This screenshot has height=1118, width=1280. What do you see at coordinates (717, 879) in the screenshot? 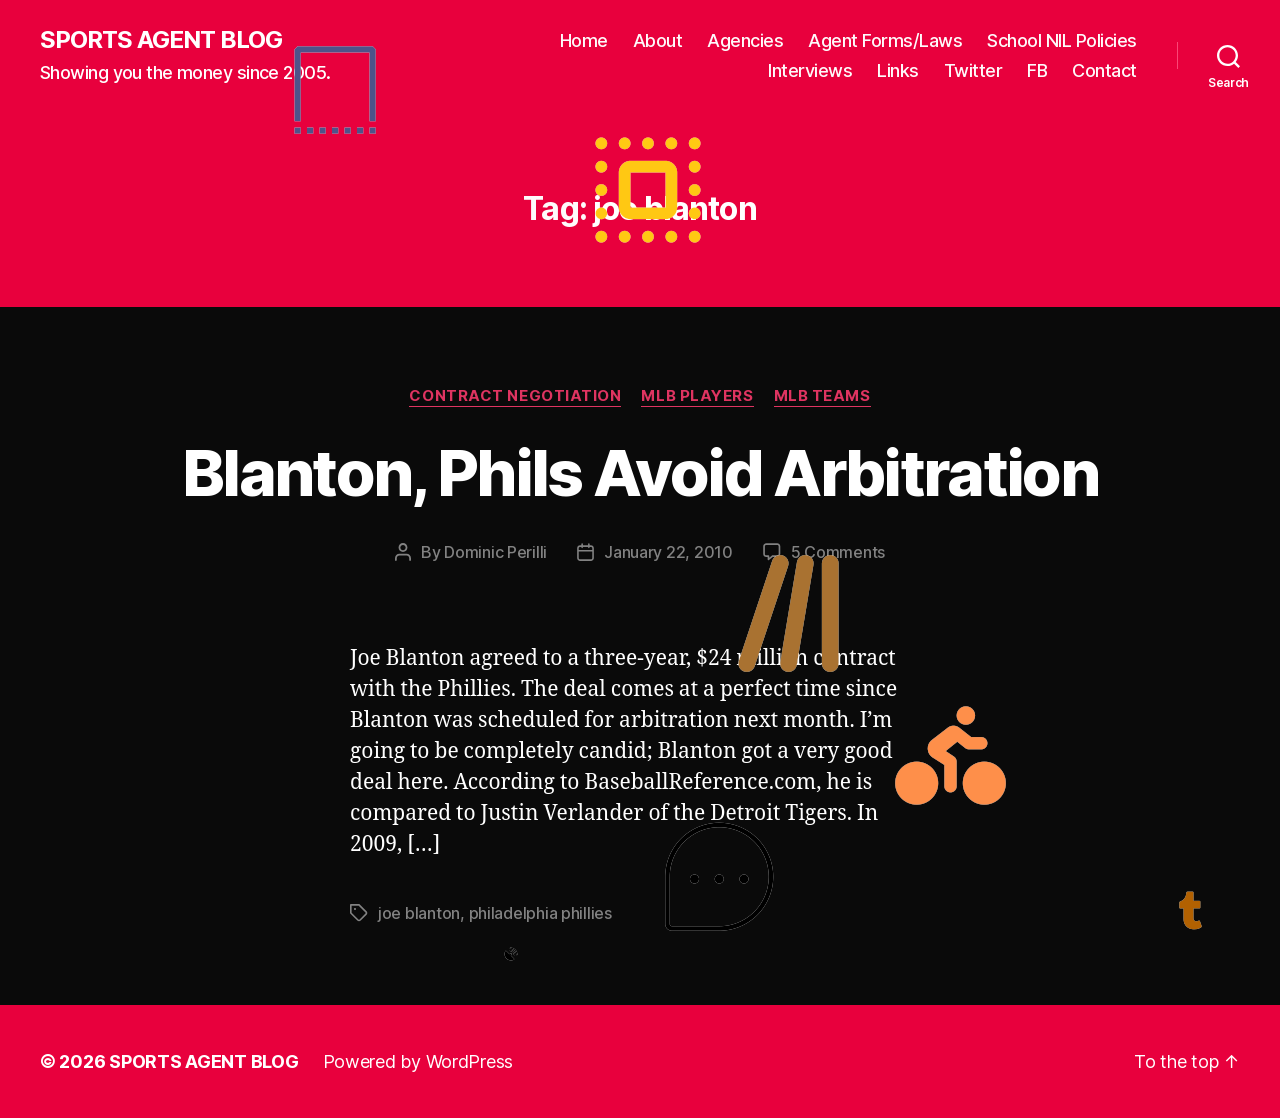
I see `open chat or messaging` at bounding box center [717, 879].